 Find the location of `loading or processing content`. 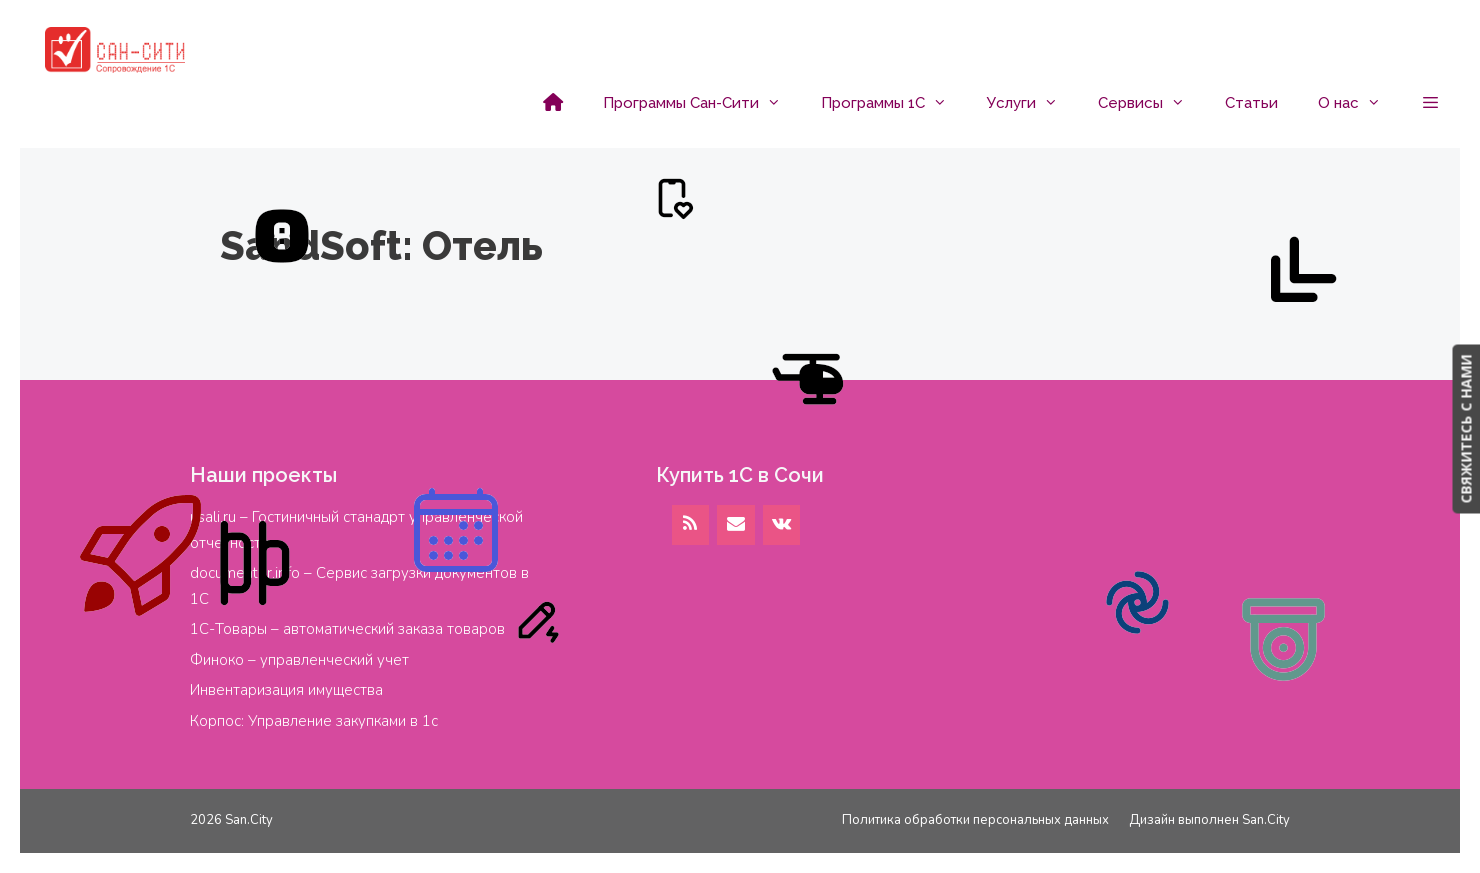

loading or processing content is located at coordinates (1137, 602).